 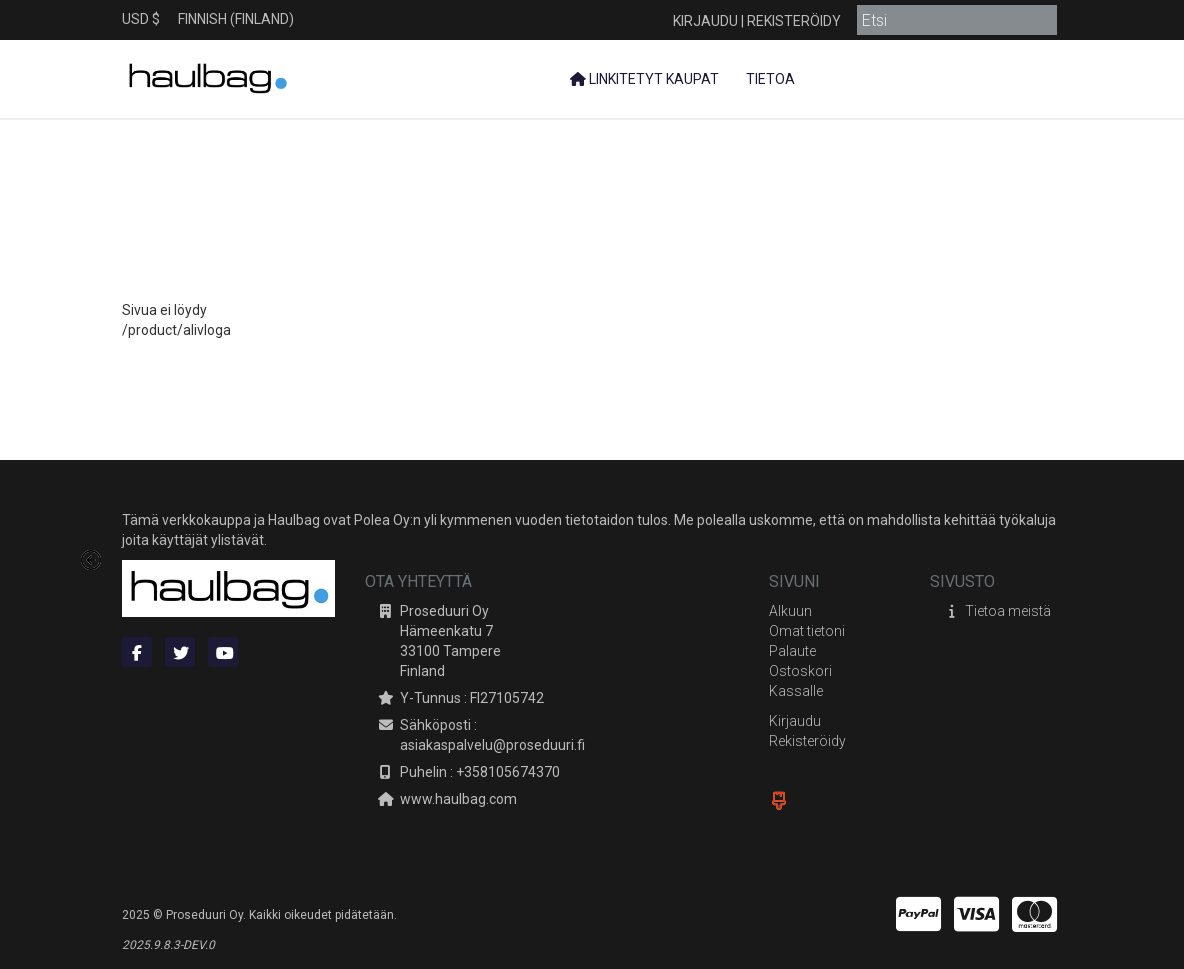 What do you see at coordinates (91, 560) in the screenshot?
I see `go back to the previous screen` at bounding box center [91, 560].